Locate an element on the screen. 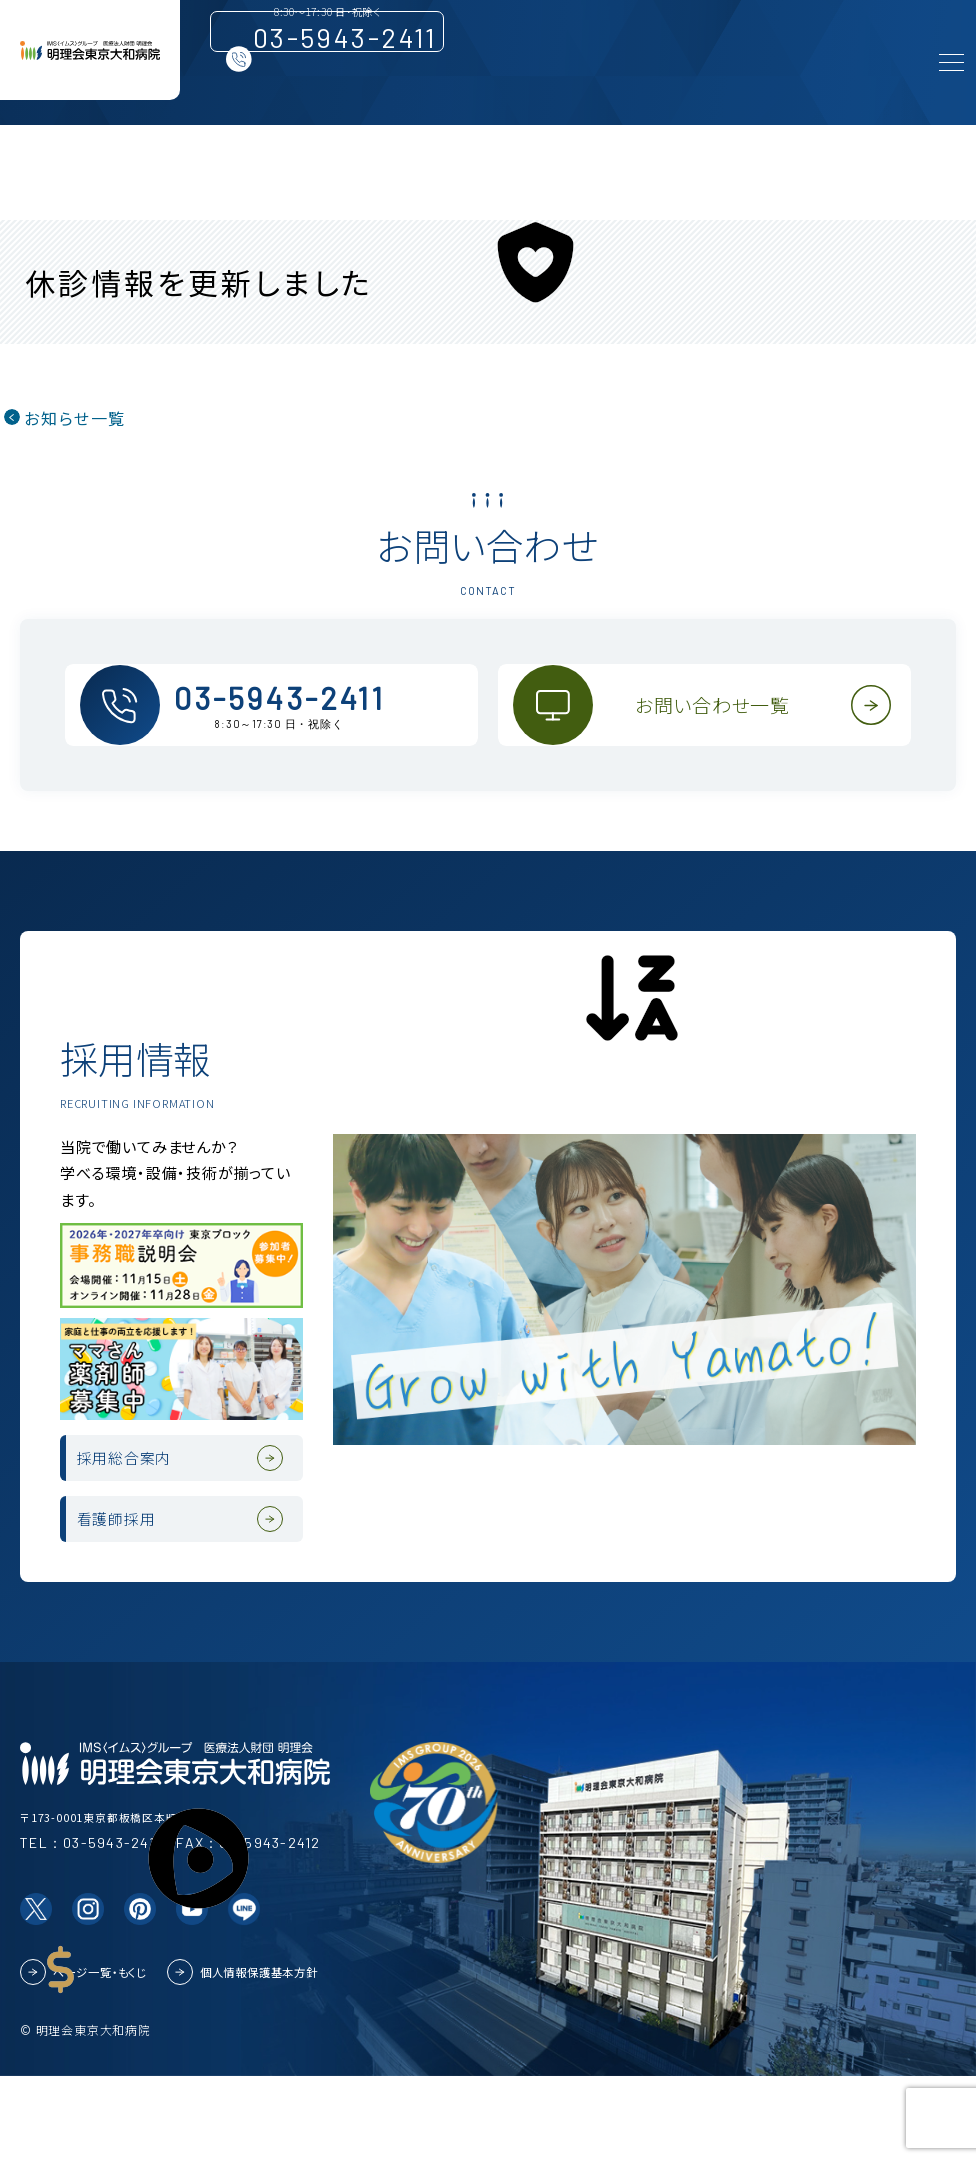 The image size is (976, 2162). sort alphabetically in reverse order (Z to A) is located at coordinates (632, 998).